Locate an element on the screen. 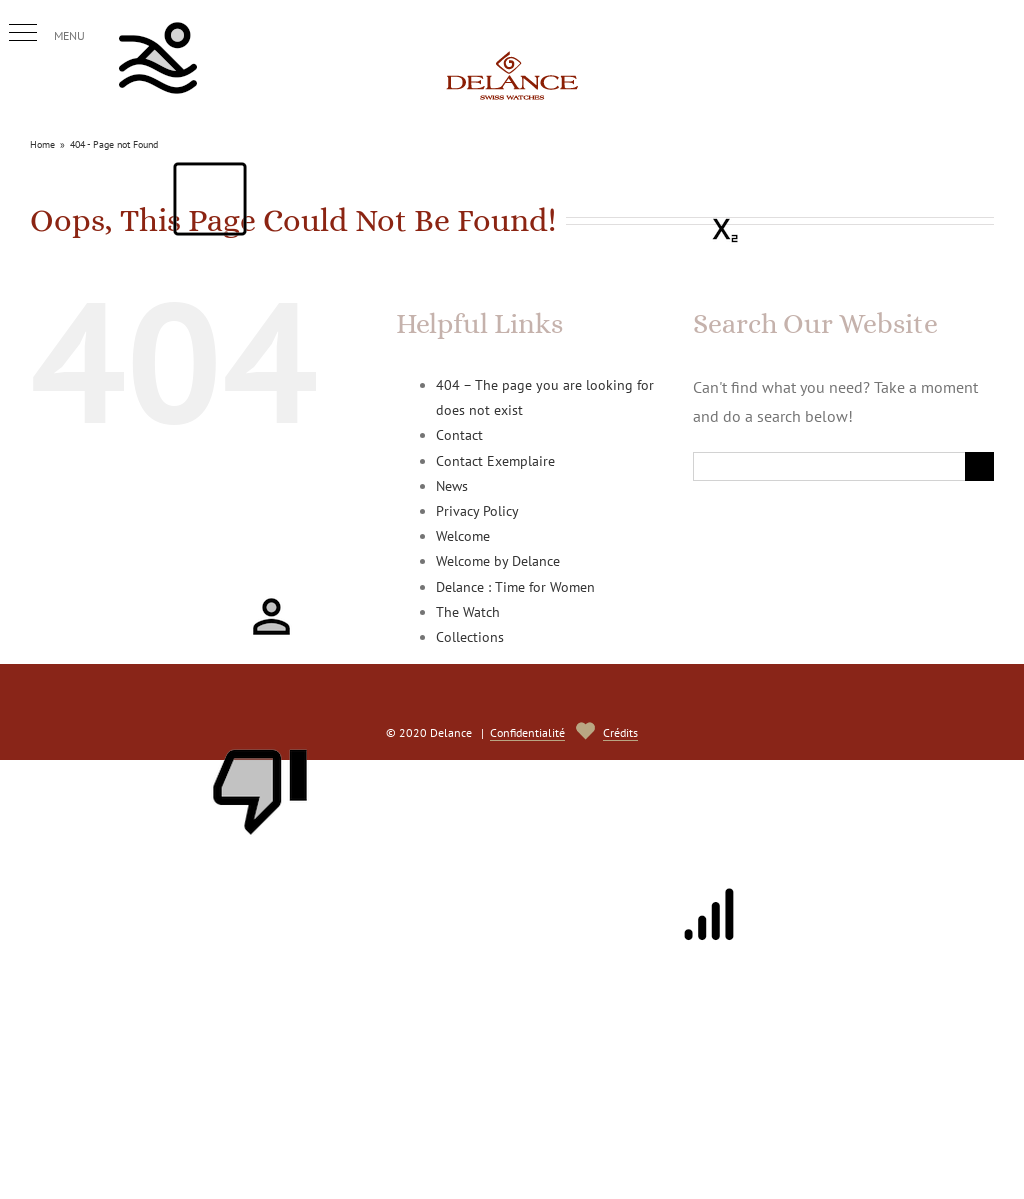 This screenshot has width=1024, height=1199. dislike or downvote content is located at coordinates (260, 788).